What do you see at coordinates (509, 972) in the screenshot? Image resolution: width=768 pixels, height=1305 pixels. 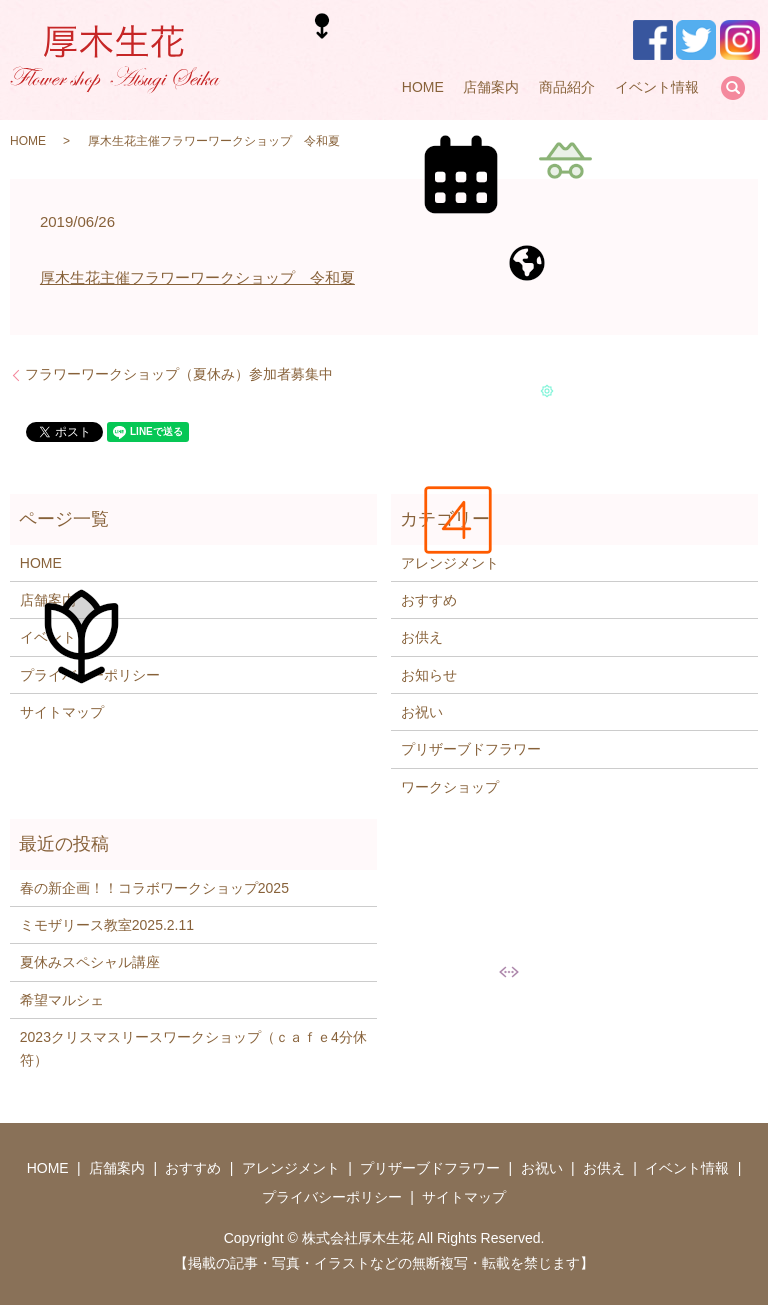 I see `indicates code is currently processing or compiling` at bounding box center [509, 972].